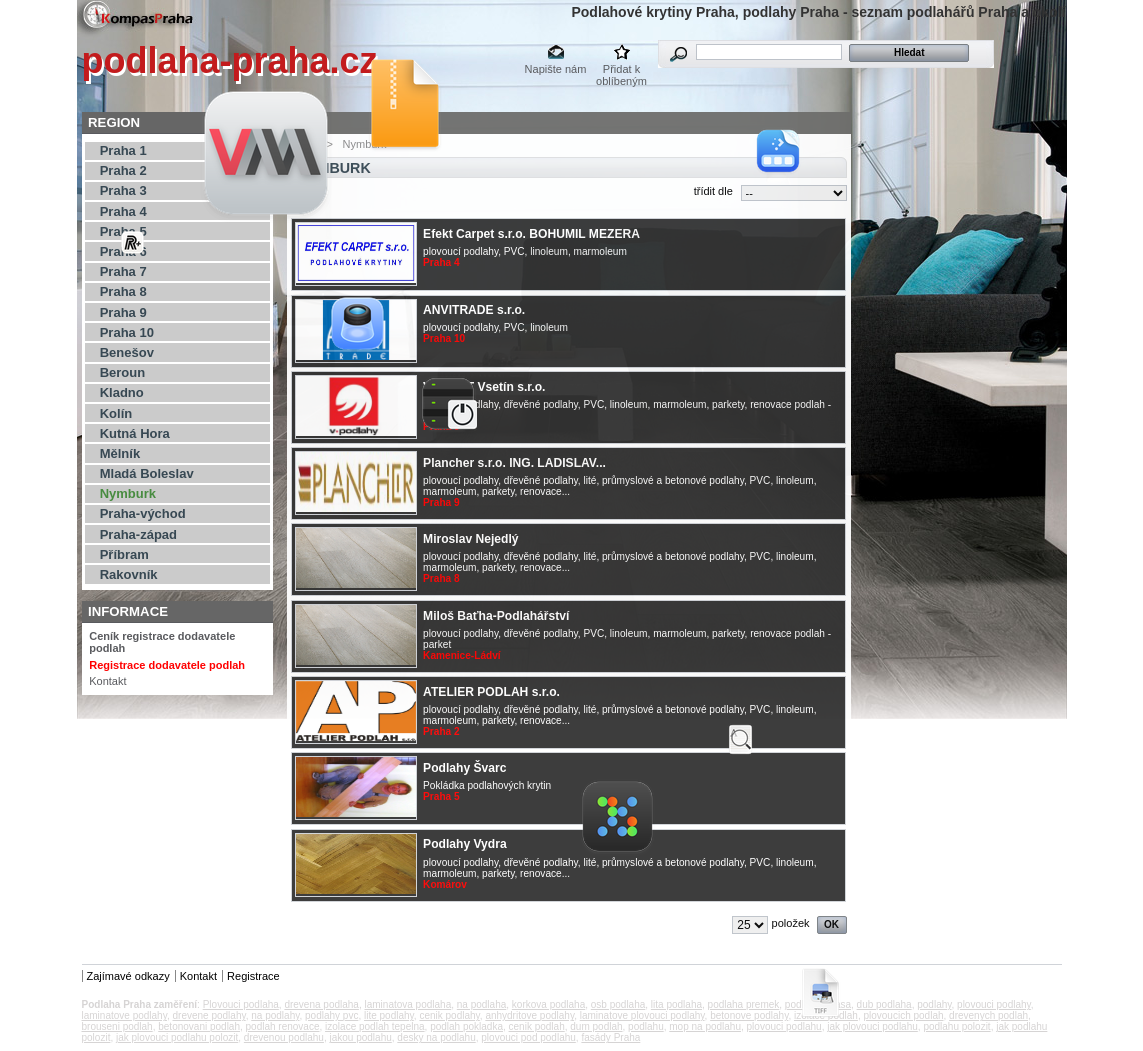  Describe the element at coordinates (266, 153) in the screenshot. I see `open virt-manager virtual machine management app` at that location.